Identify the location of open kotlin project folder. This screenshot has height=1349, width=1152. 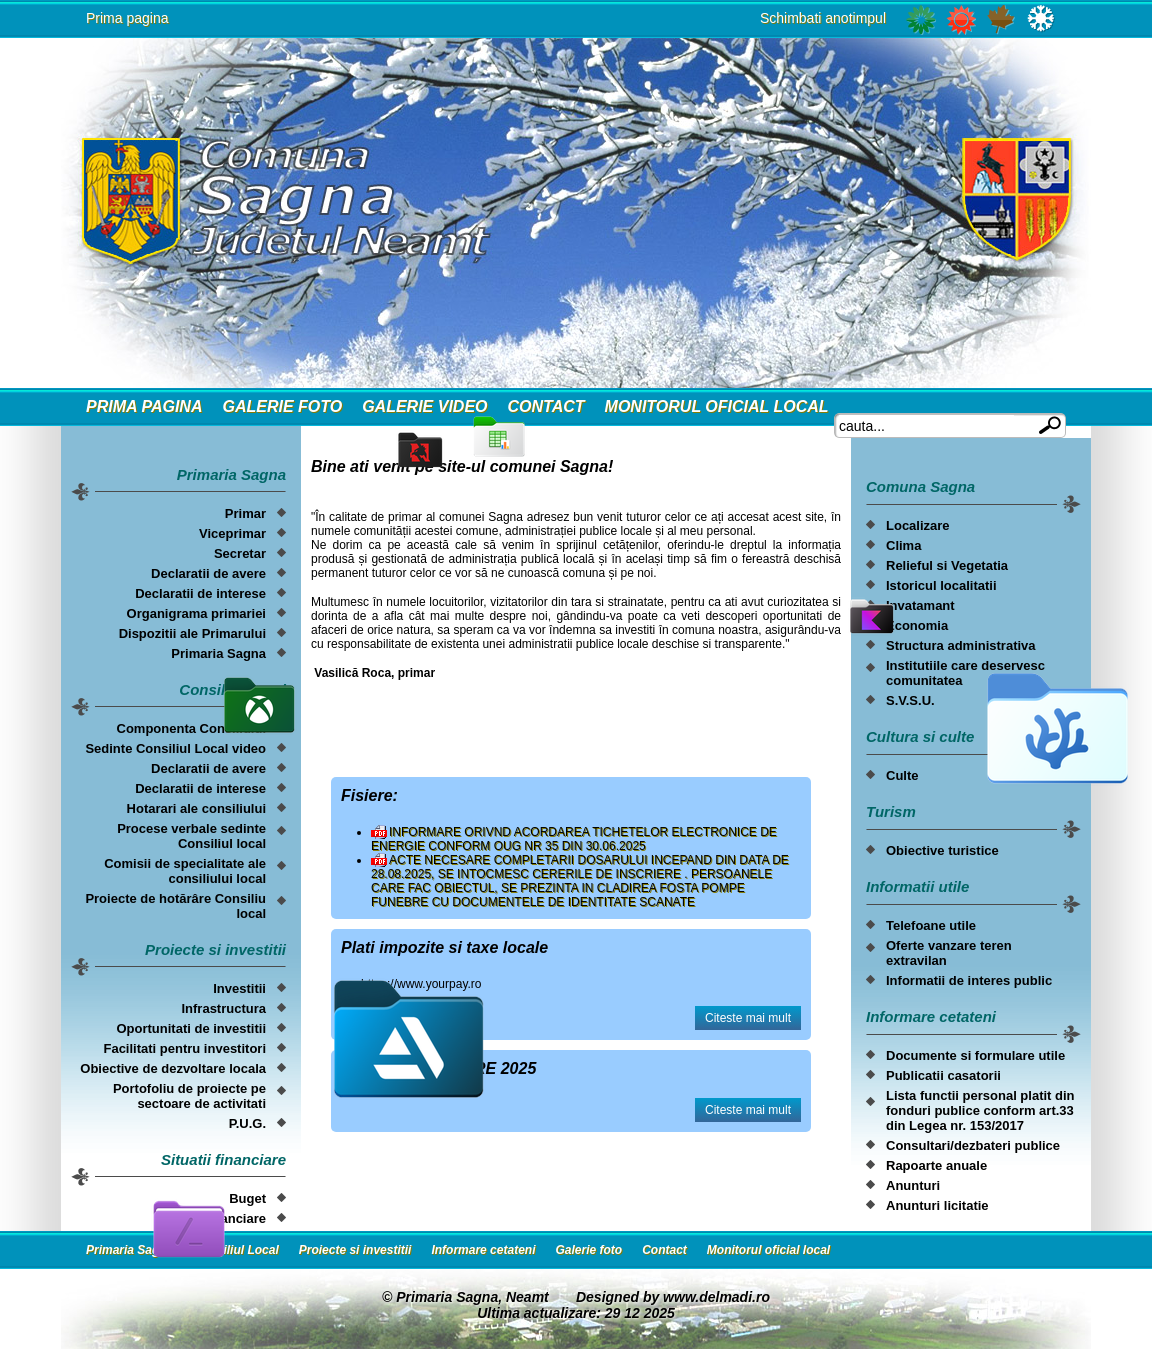
(871, 617).